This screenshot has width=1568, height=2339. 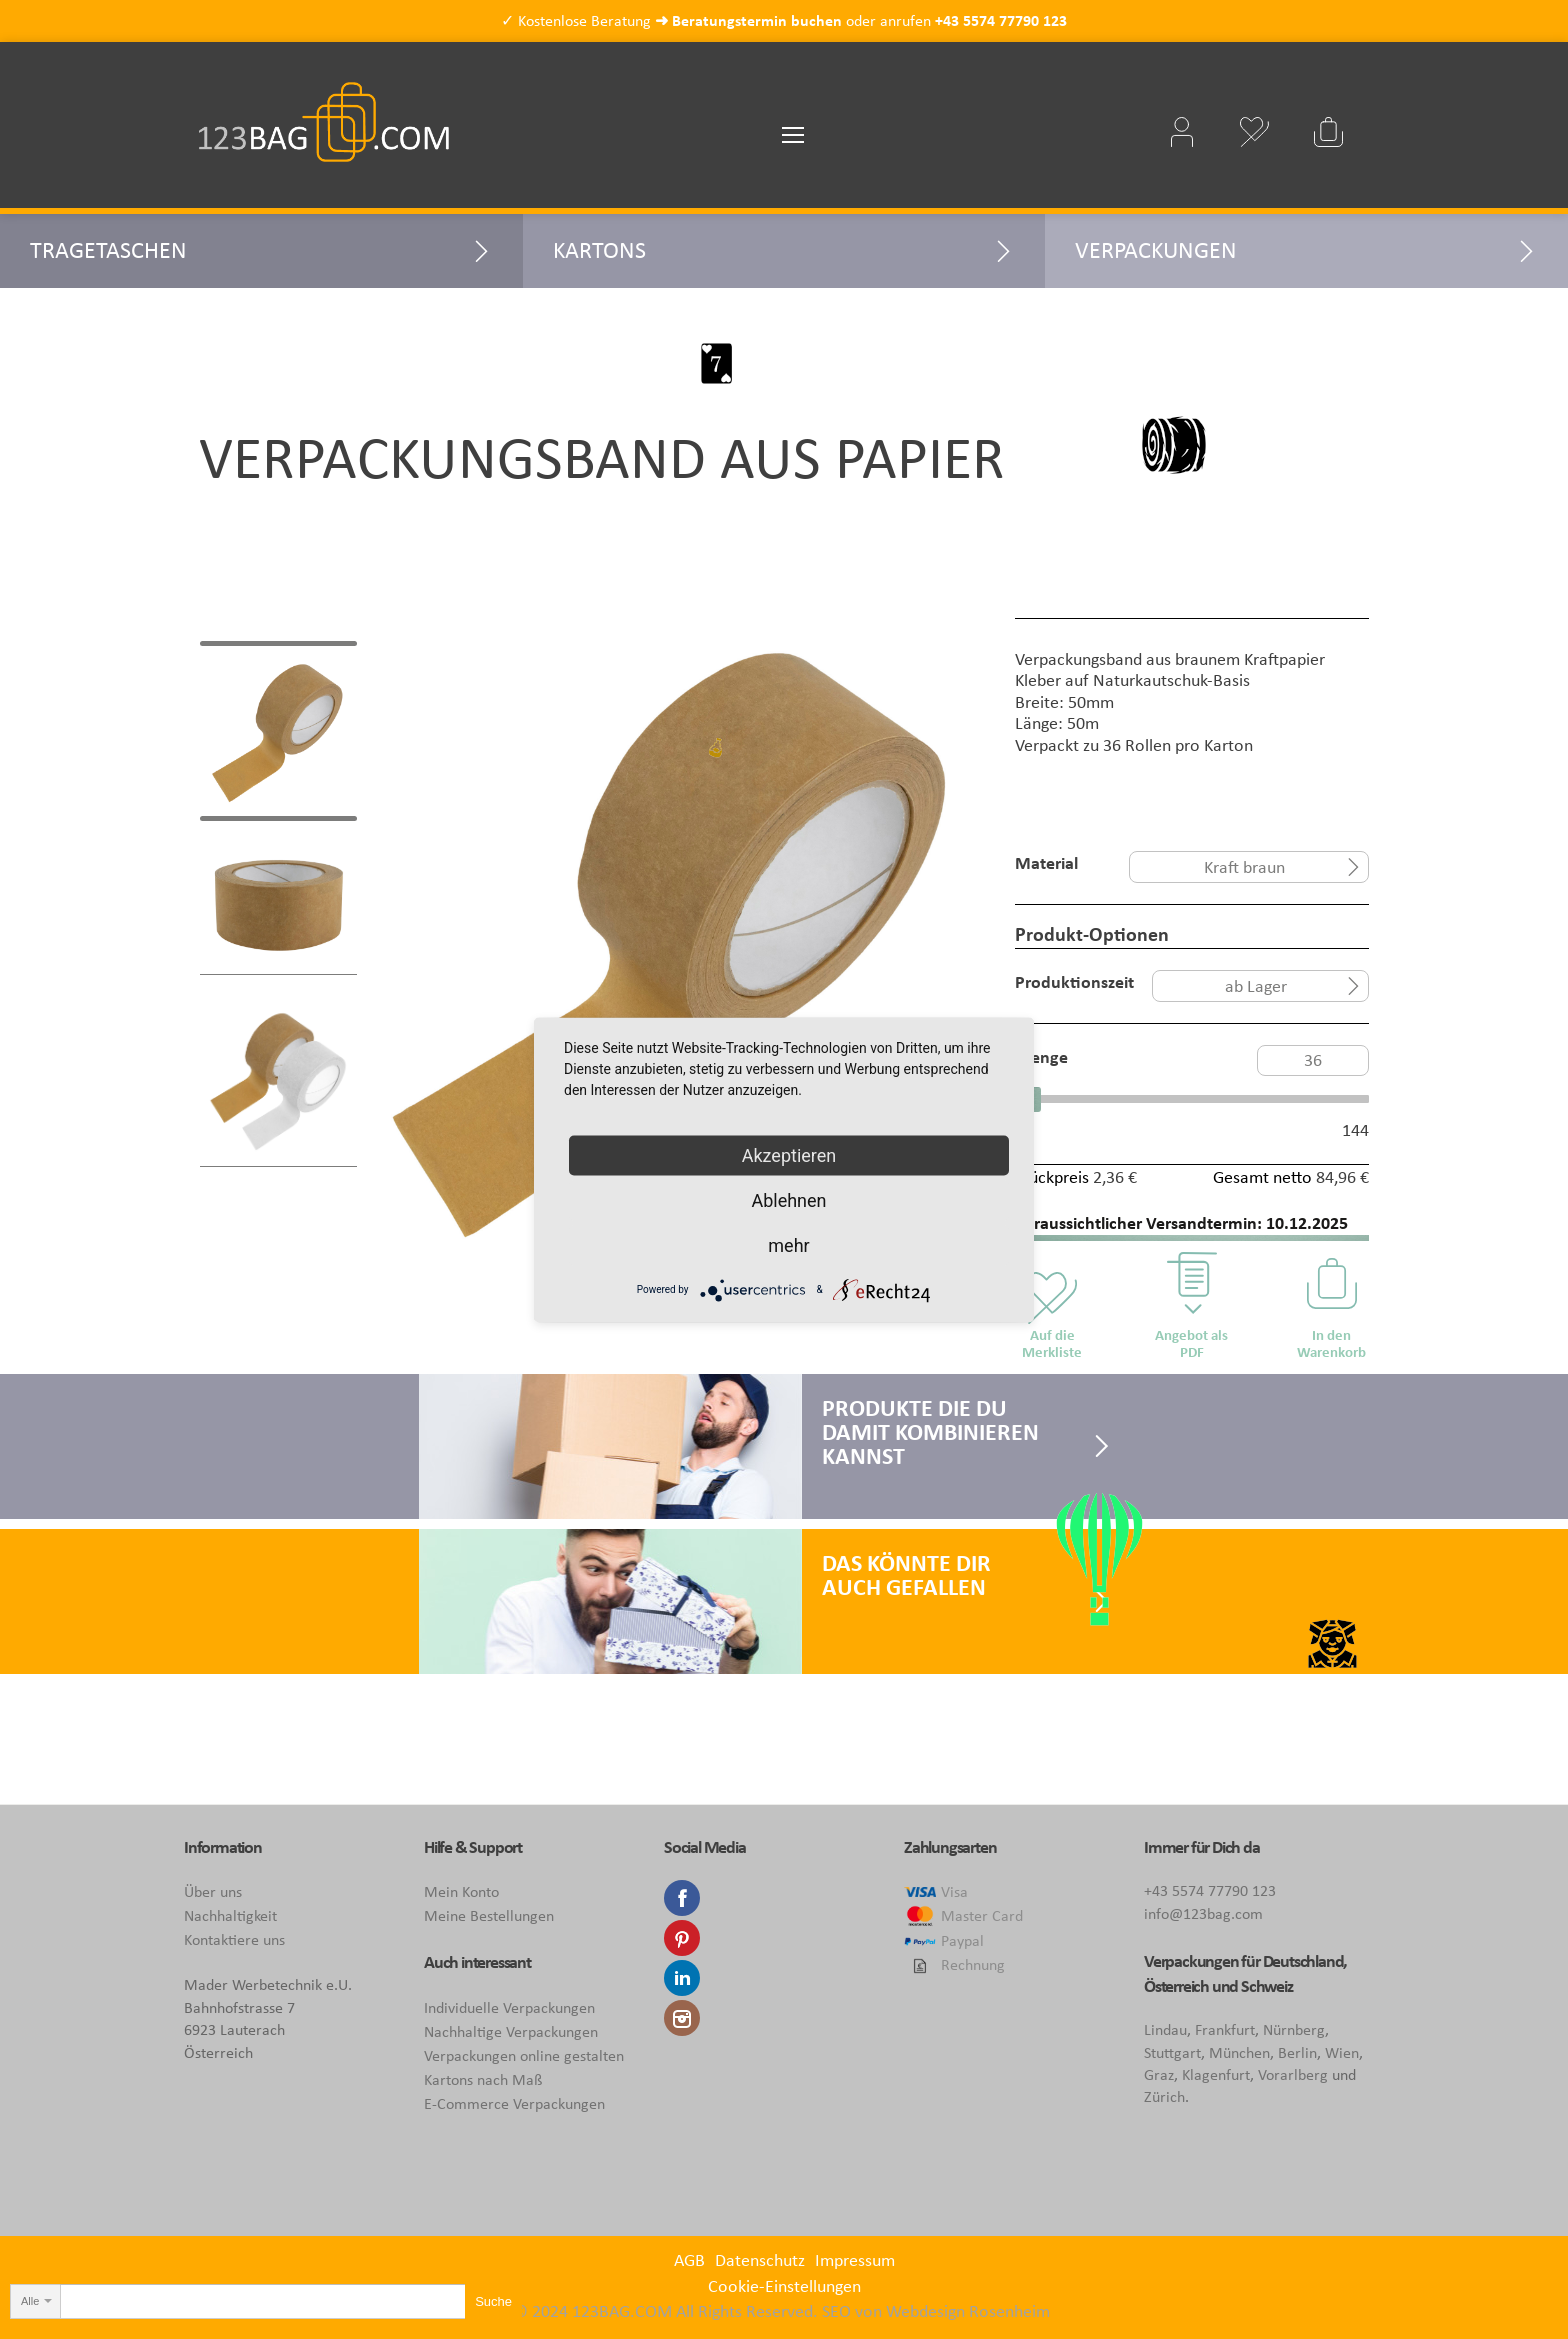 I want to click on select a potion or consumable item, so click(x=716, y=747).